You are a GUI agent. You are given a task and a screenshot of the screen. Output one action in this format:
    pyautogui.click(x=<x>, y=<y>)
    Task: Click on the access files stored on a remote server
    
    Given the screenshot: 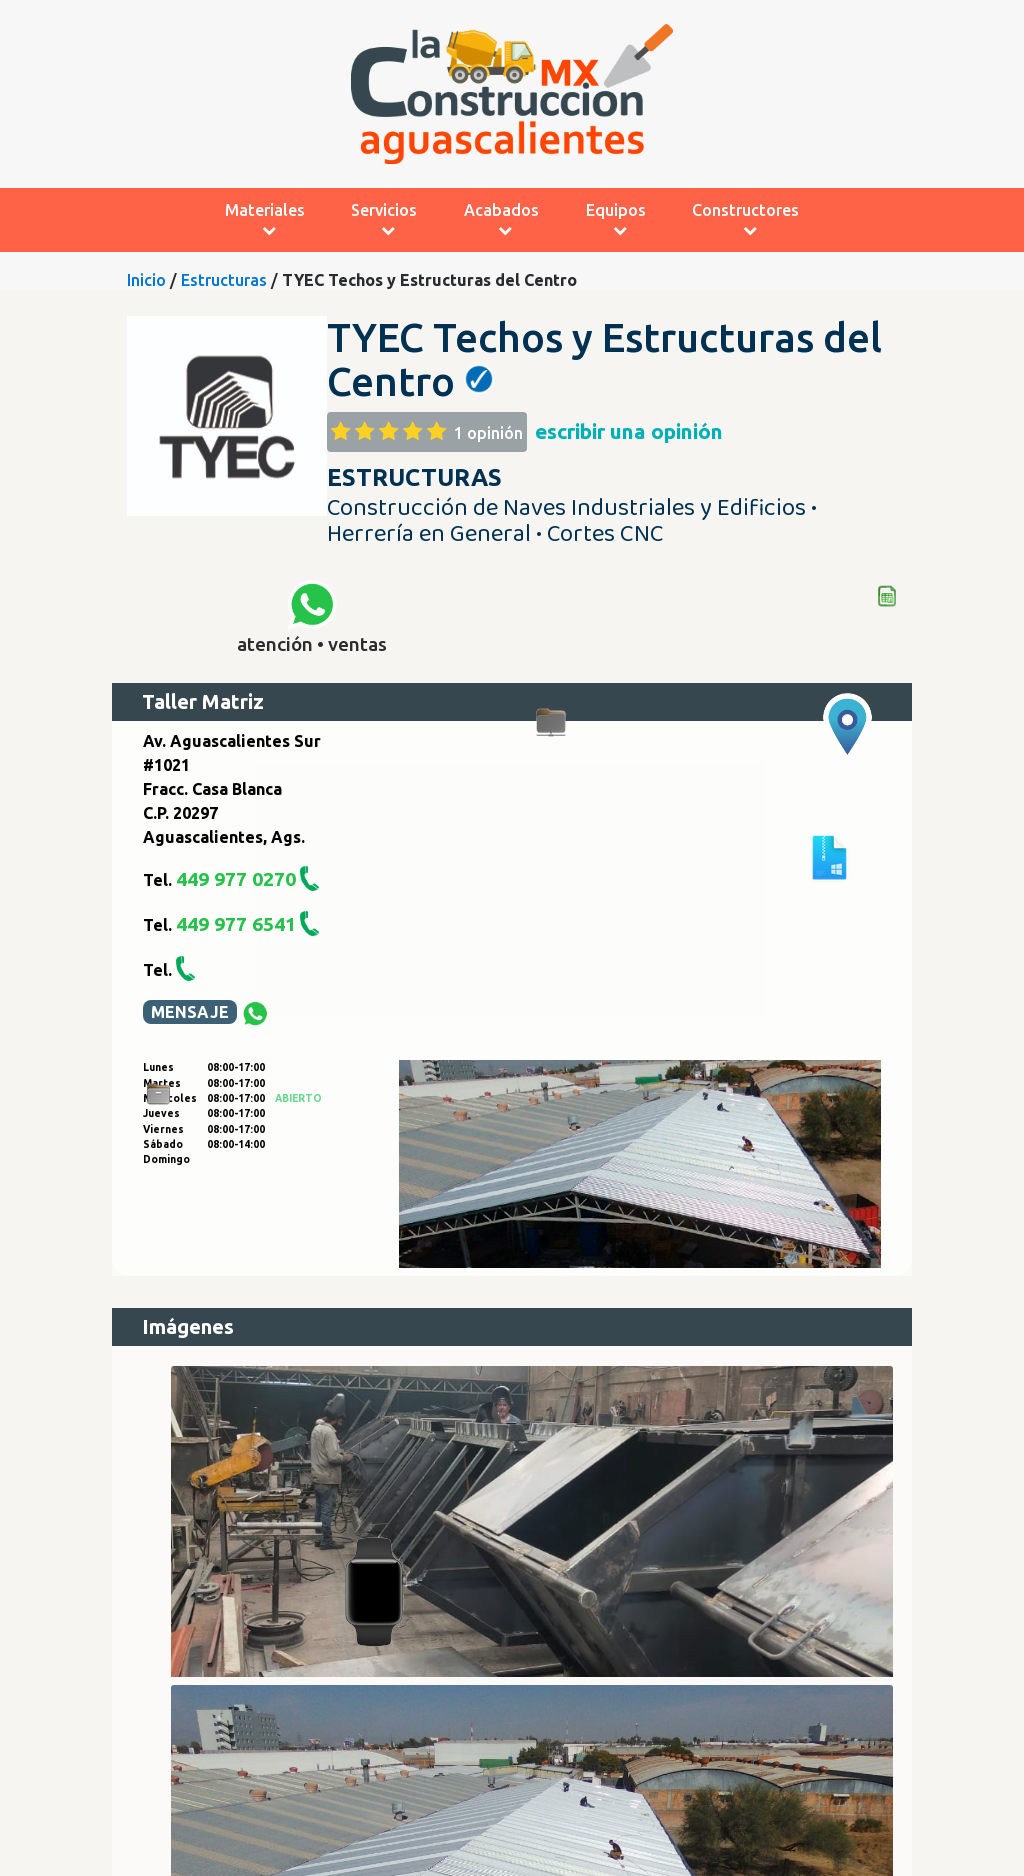 What is the action you would take?
    pyautogui.click(x=551, y=722)
    